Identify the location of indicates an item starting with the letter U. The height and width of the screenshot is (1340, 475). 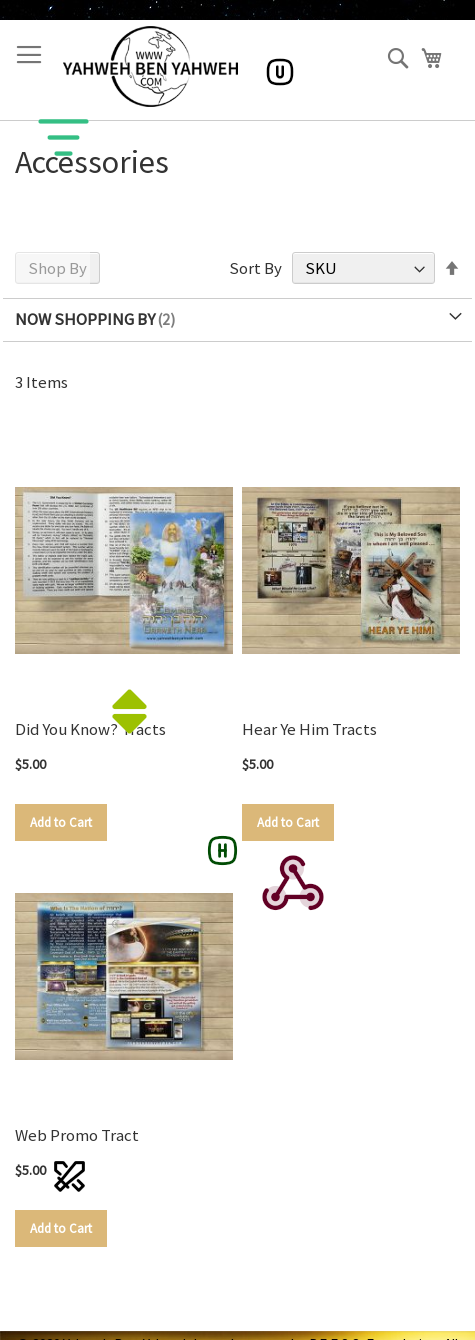
(280, 72).